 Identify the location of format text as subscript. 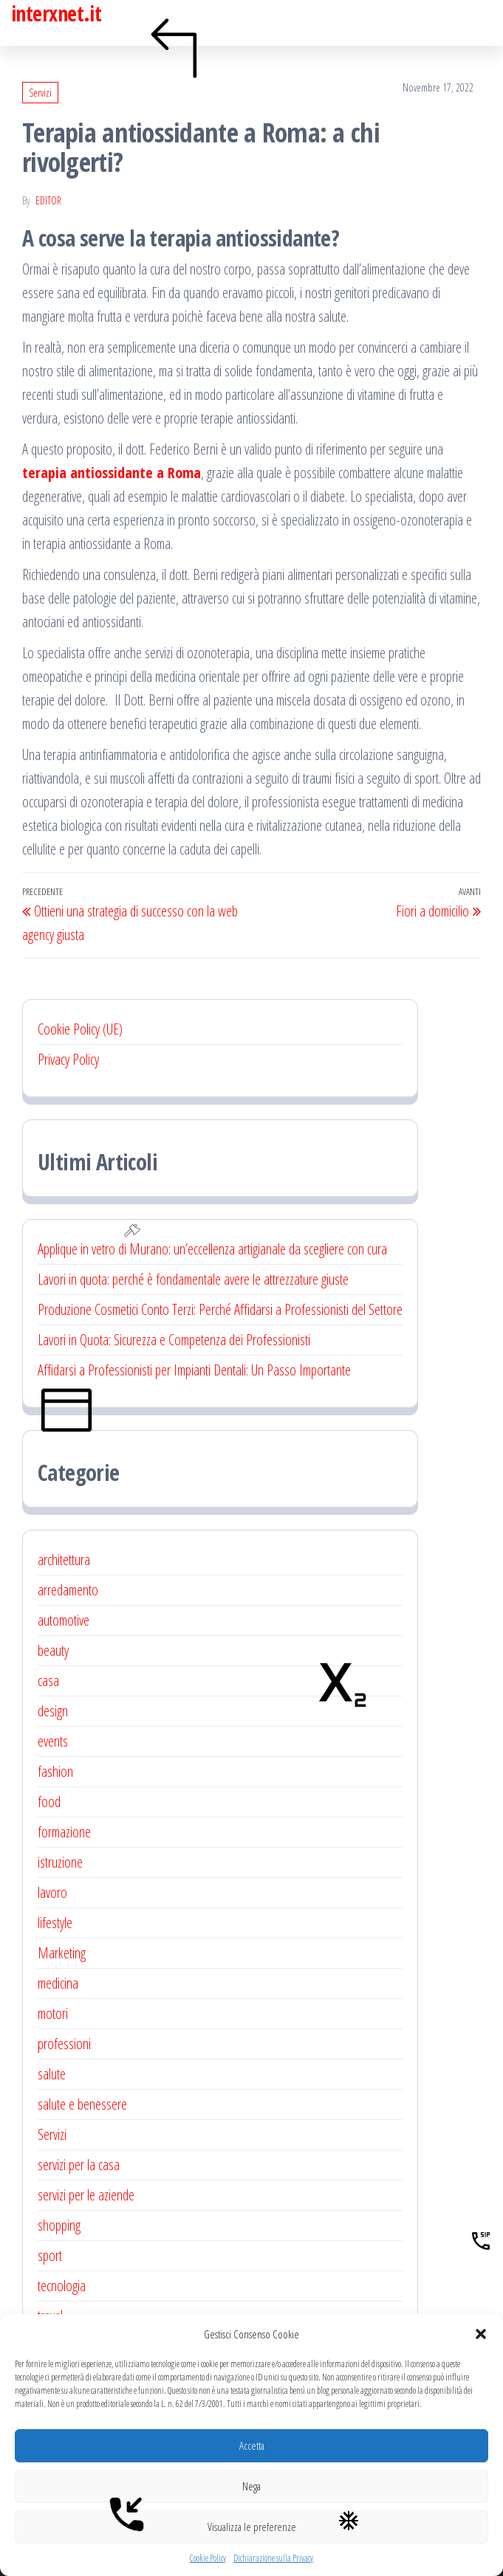
(335, 1685).